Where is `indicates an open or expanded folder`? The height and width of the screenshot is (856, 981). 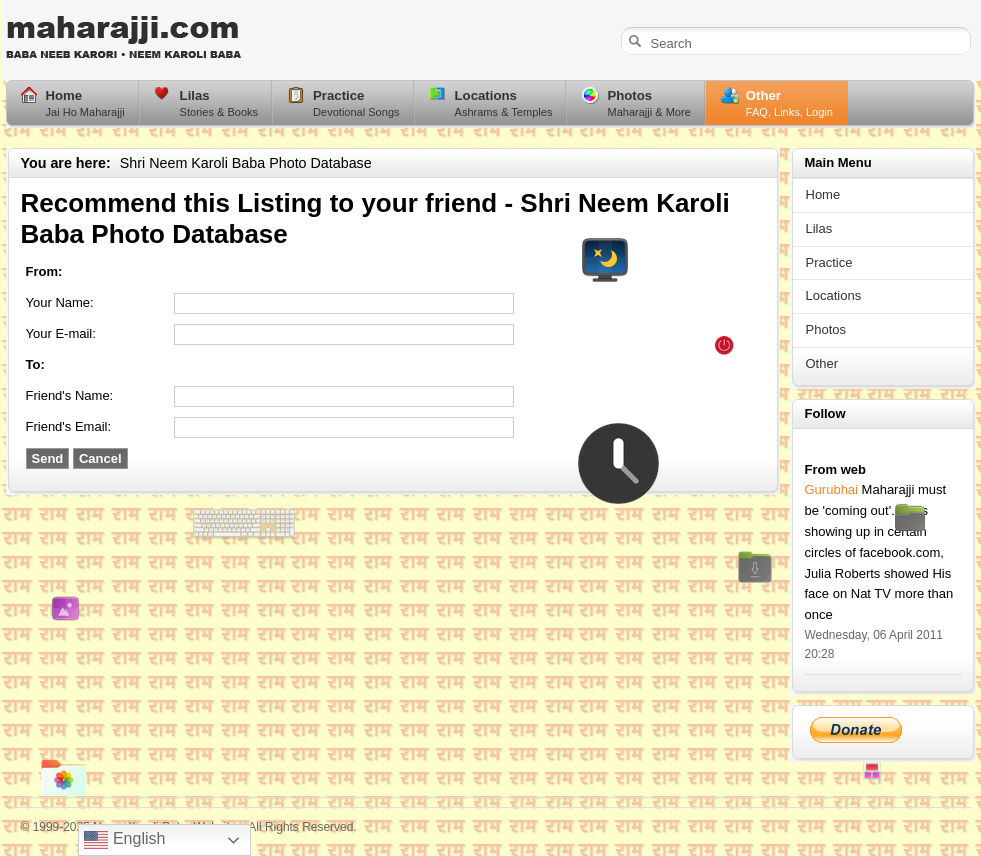 indicates an open or expanded folder is located at coordinates (910, 517).